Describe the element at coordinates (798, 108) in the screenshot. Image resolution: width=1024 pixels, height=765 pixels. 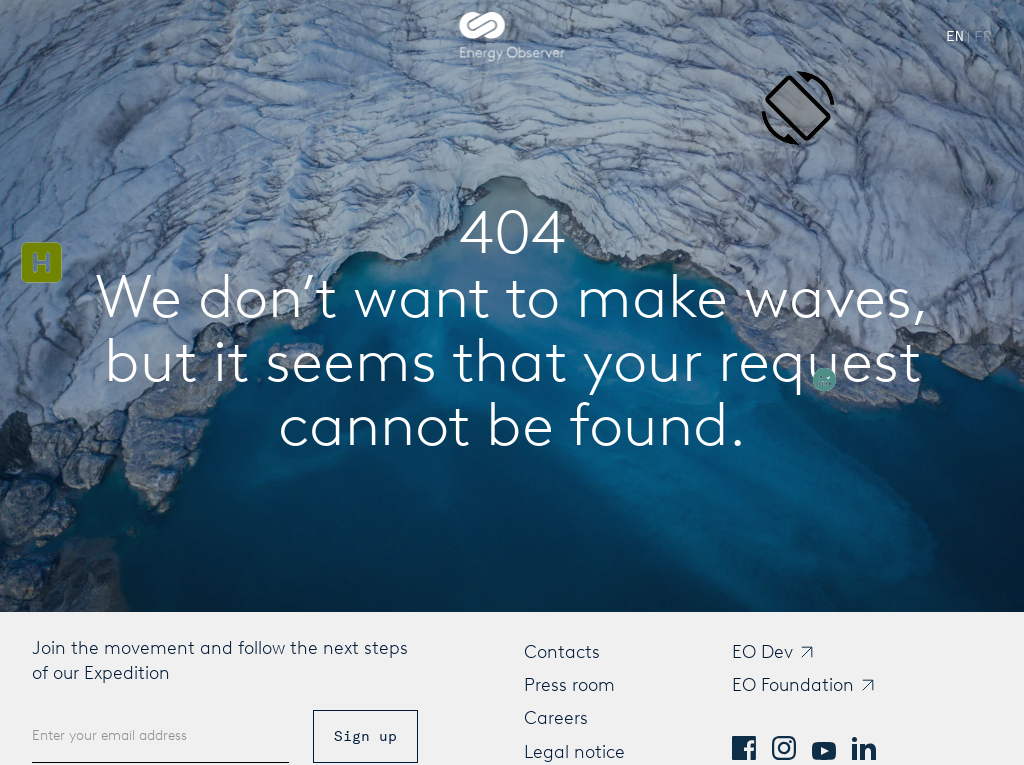
I see `toggle screen rotation on or off` at that location.